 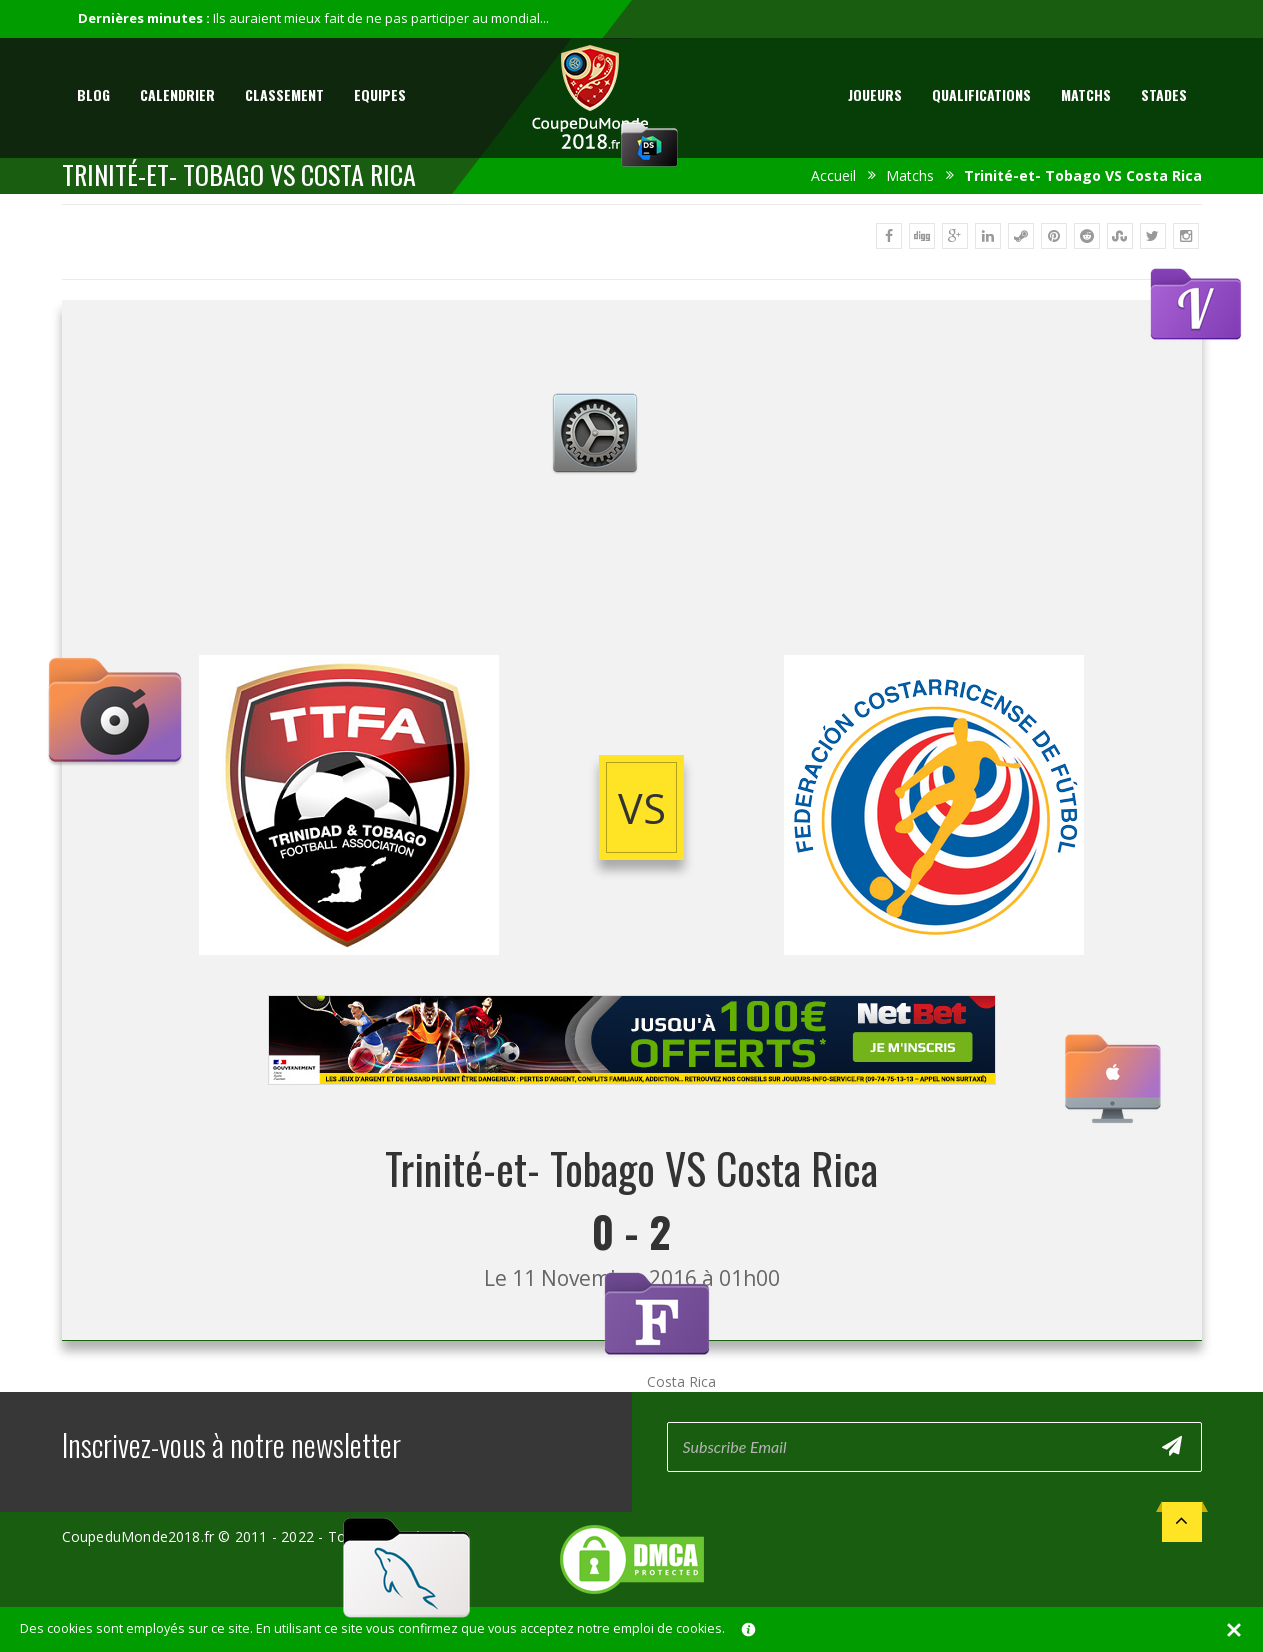 I want to click on access advertising and privacy settings, so click(x=595, y=433).